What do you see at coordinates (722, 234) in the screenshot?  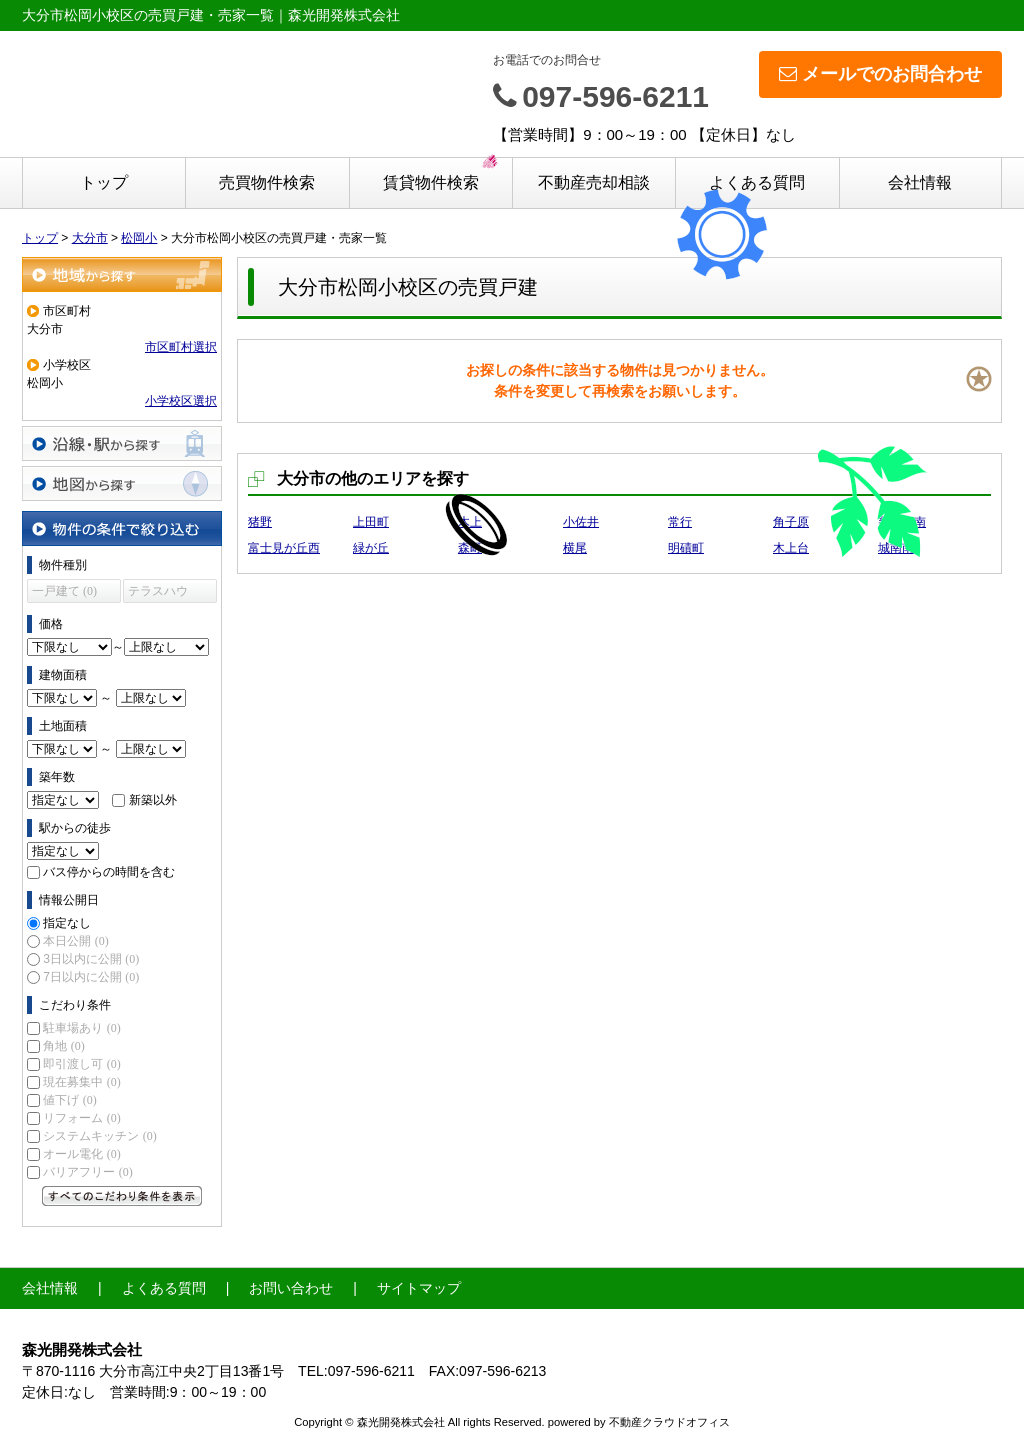 I see `access settings or preferences` at bounding box center [722, 234].